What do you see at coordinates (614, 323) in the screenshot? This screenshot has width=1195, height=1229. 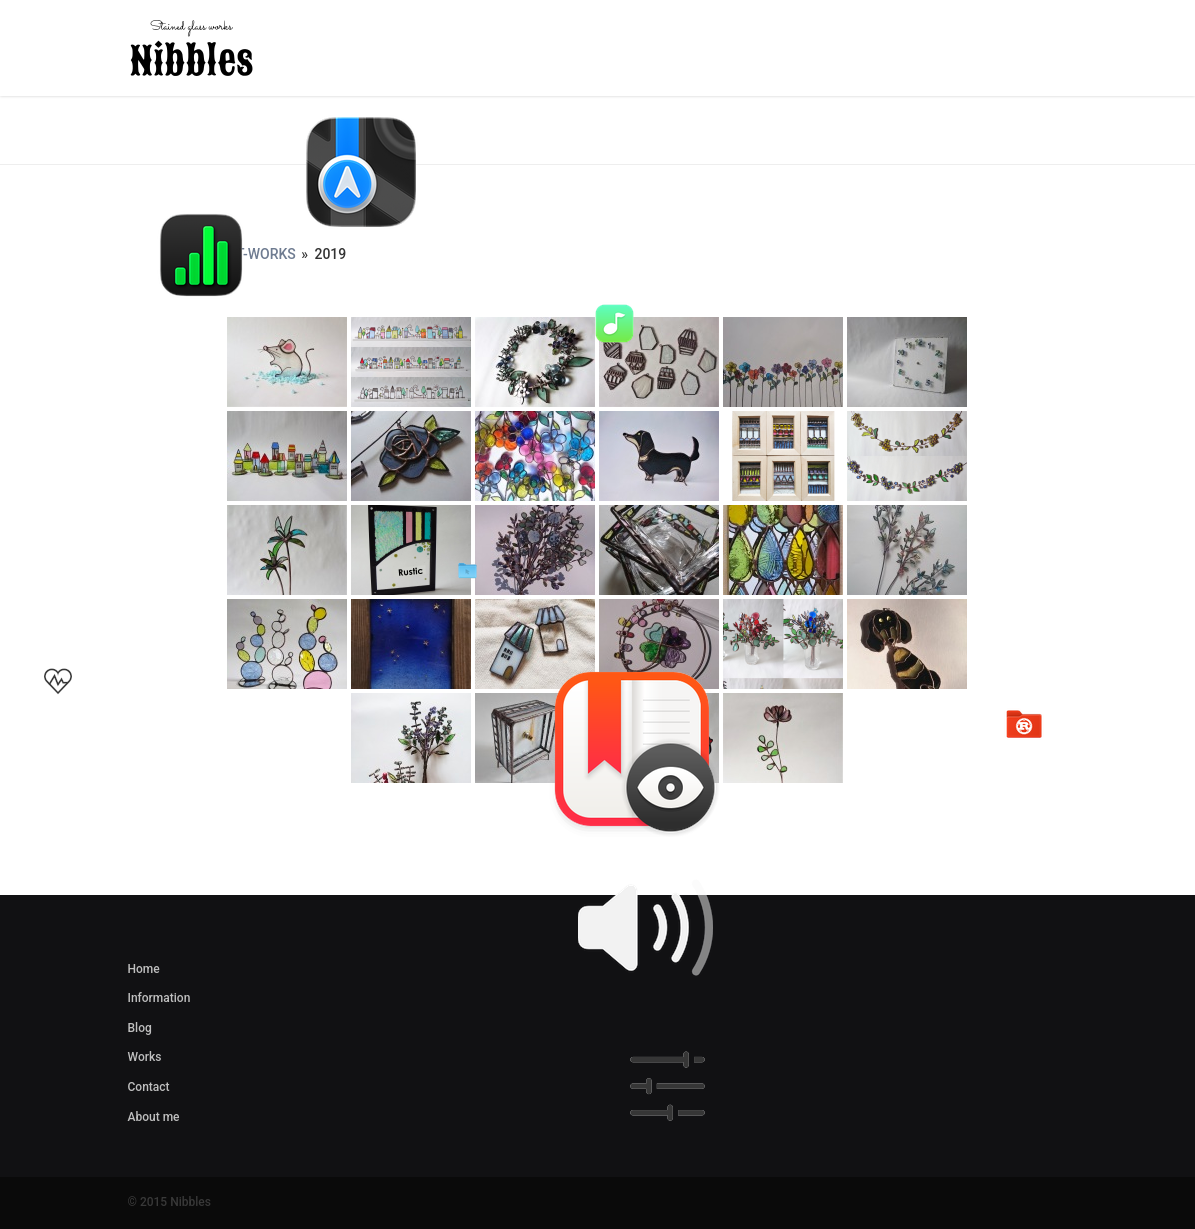 I see `open juk music player app` at bounding box center [614, 323].